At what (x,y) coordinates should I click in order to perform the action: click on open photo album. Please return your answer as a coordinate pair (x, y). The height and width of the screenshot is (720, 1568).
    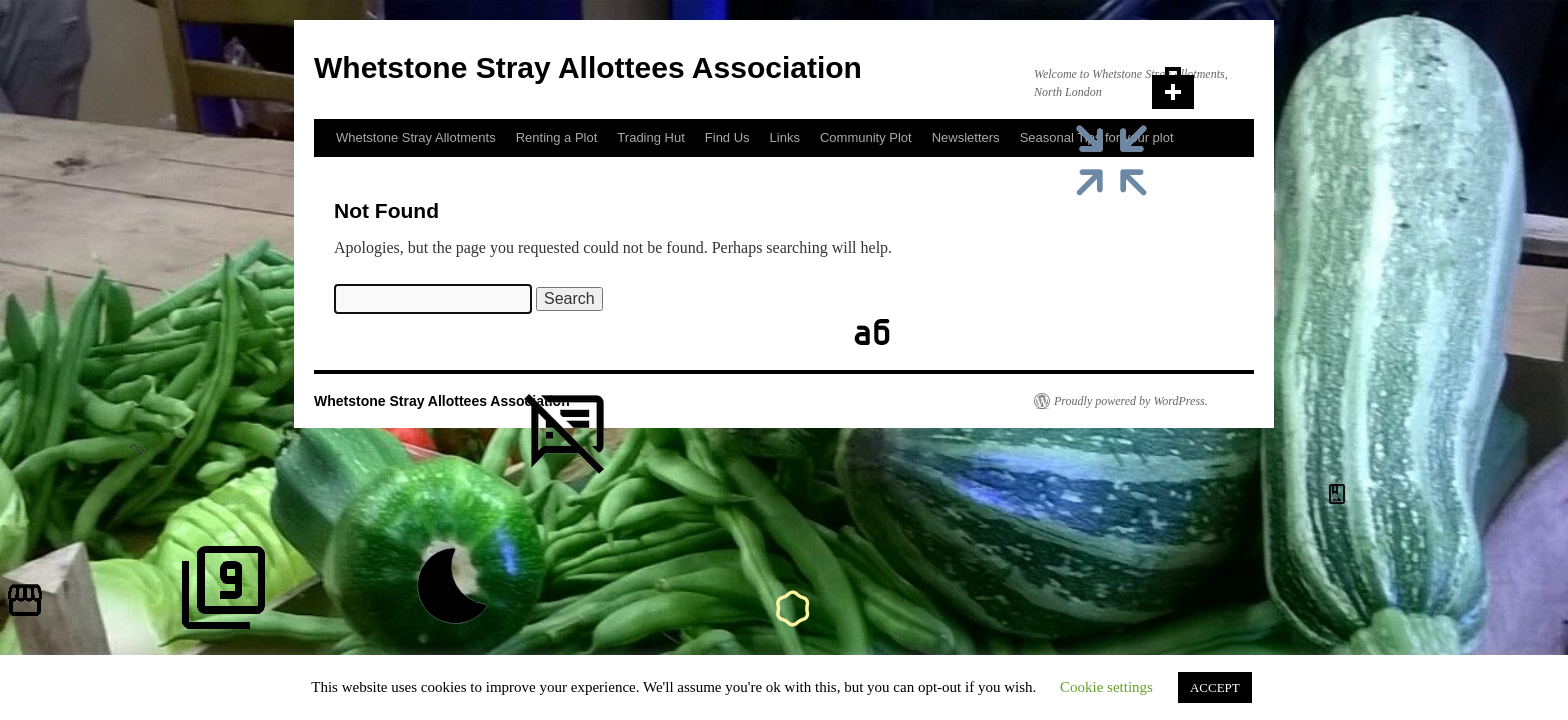
    Looking at the image, I should click on (1337, 494).